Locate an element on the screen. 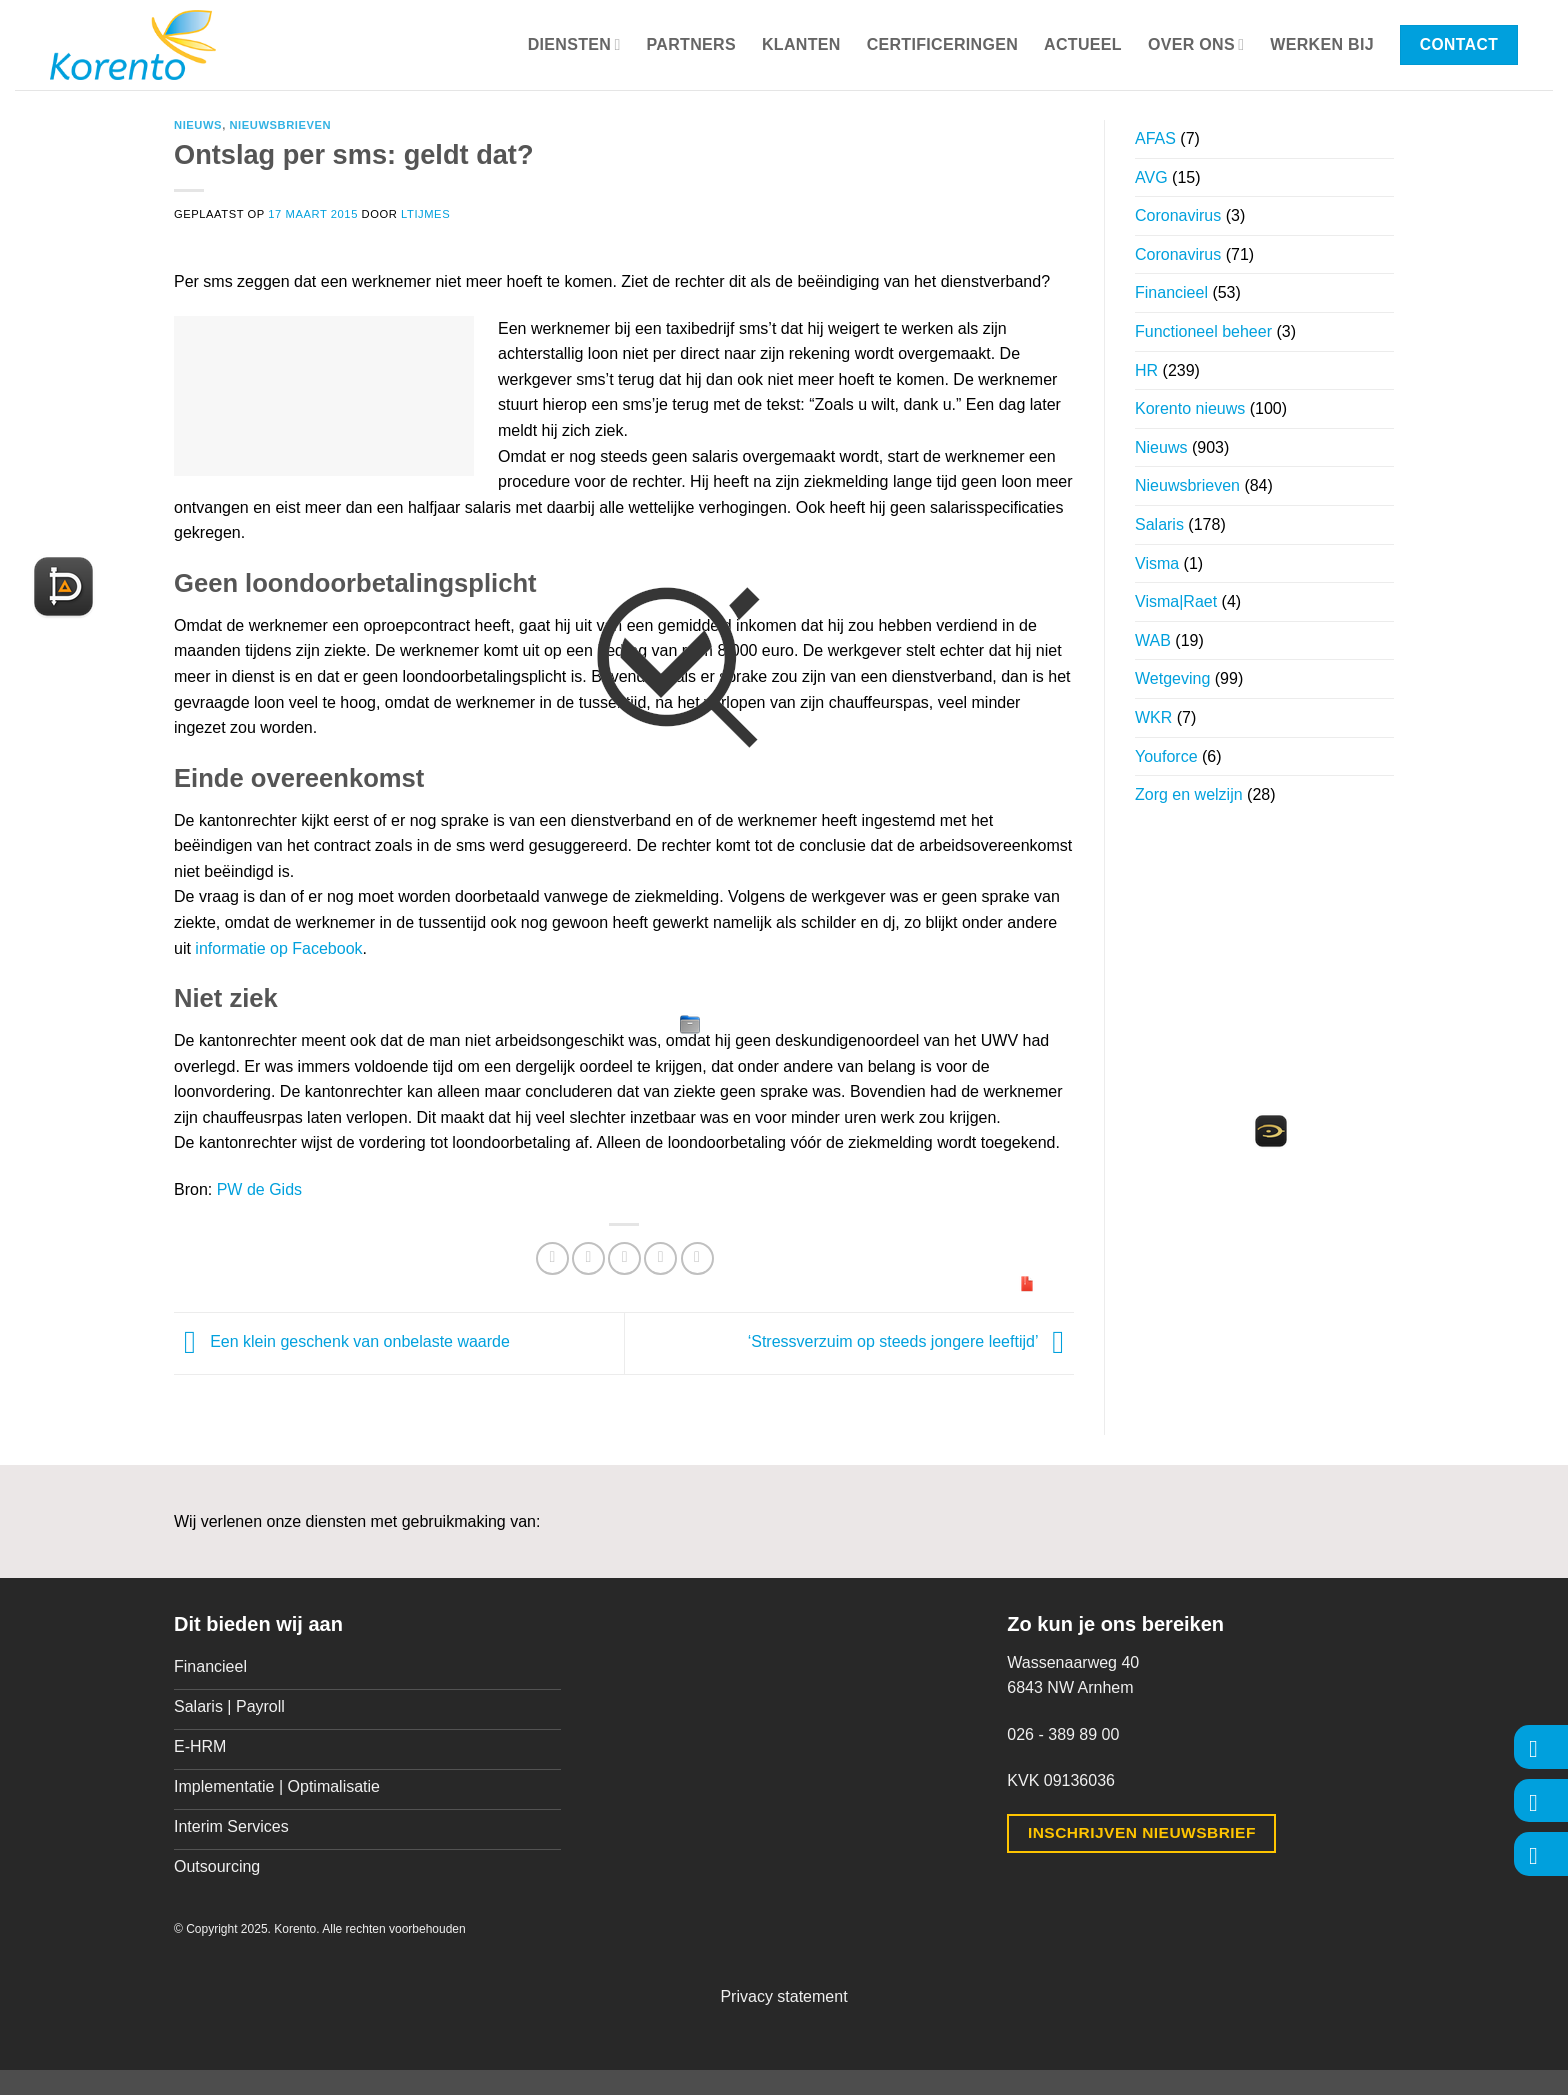 The height and width of the screenshot is (2095, 1568). a compressed tar archive file (.tar.z) is located at coordinates (1027, 1284).